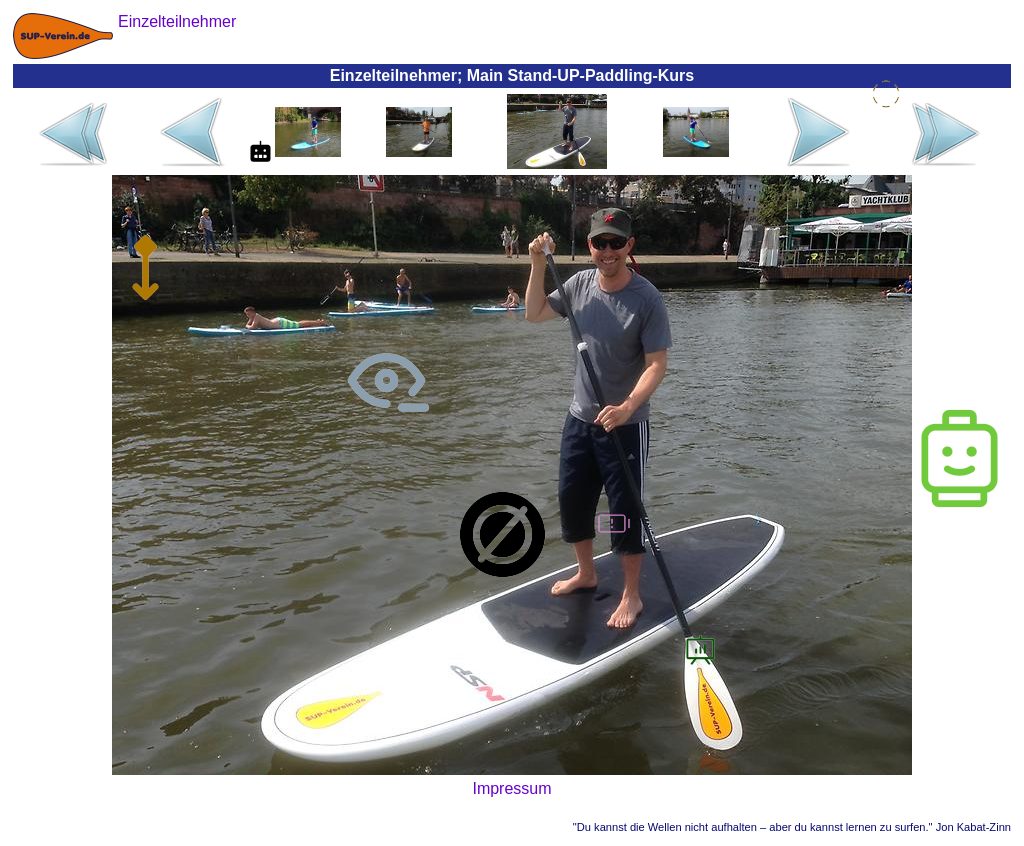  Describe the element at coordinates (613, 523) in the screenshot. I see `indicates low battery warning` at that location.